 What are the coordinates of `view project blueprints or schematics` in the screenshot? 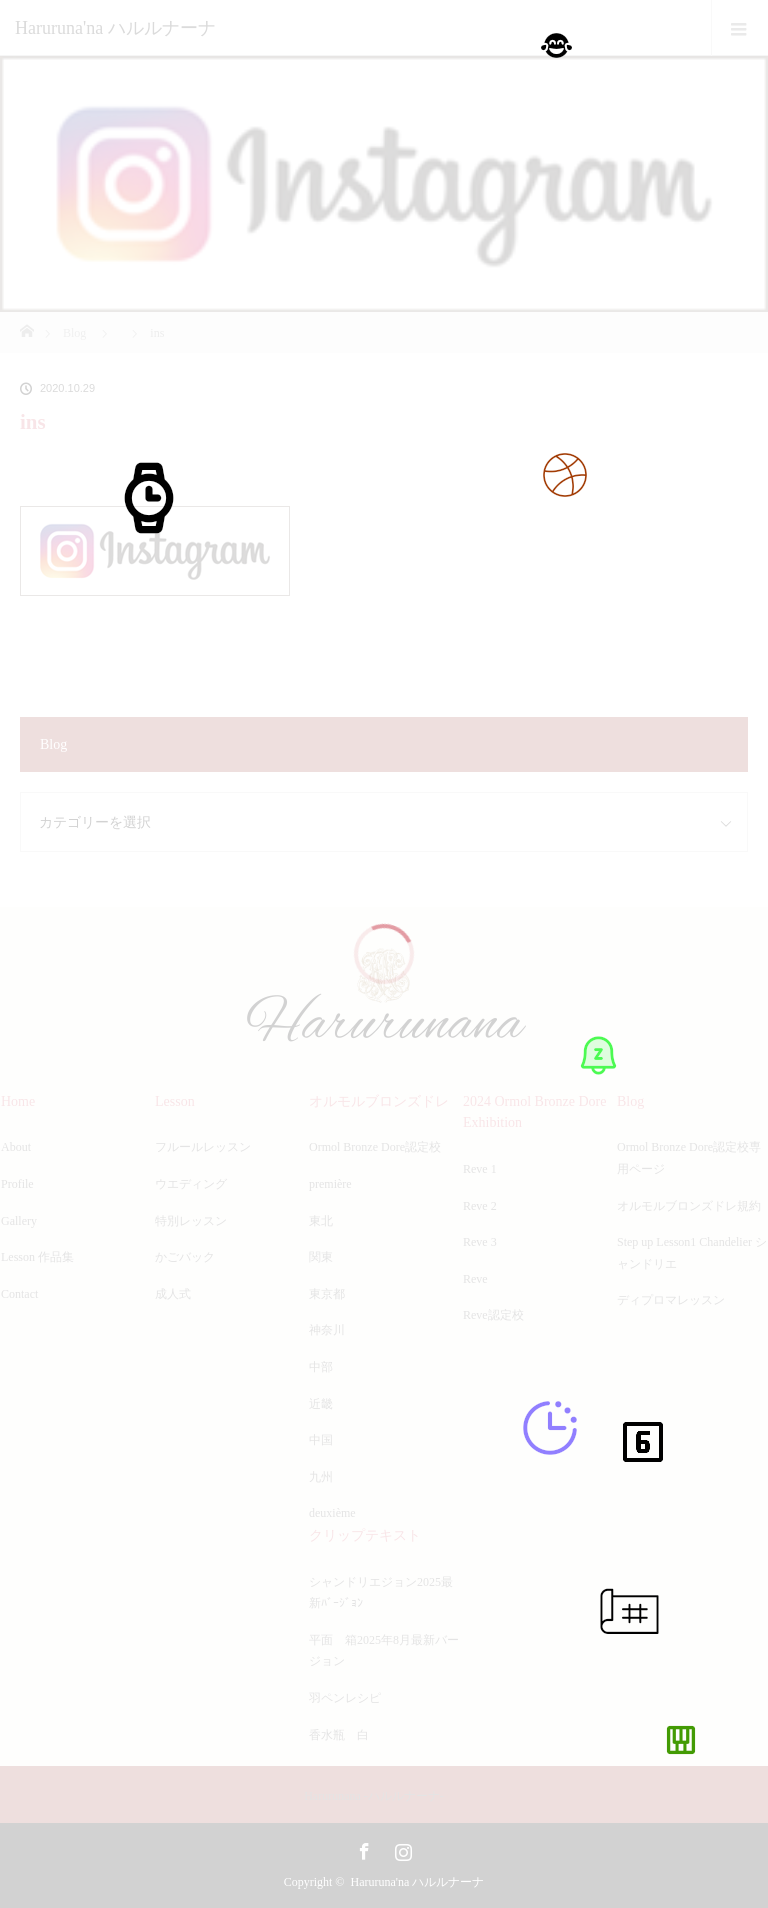 It's located at (629, 1613).